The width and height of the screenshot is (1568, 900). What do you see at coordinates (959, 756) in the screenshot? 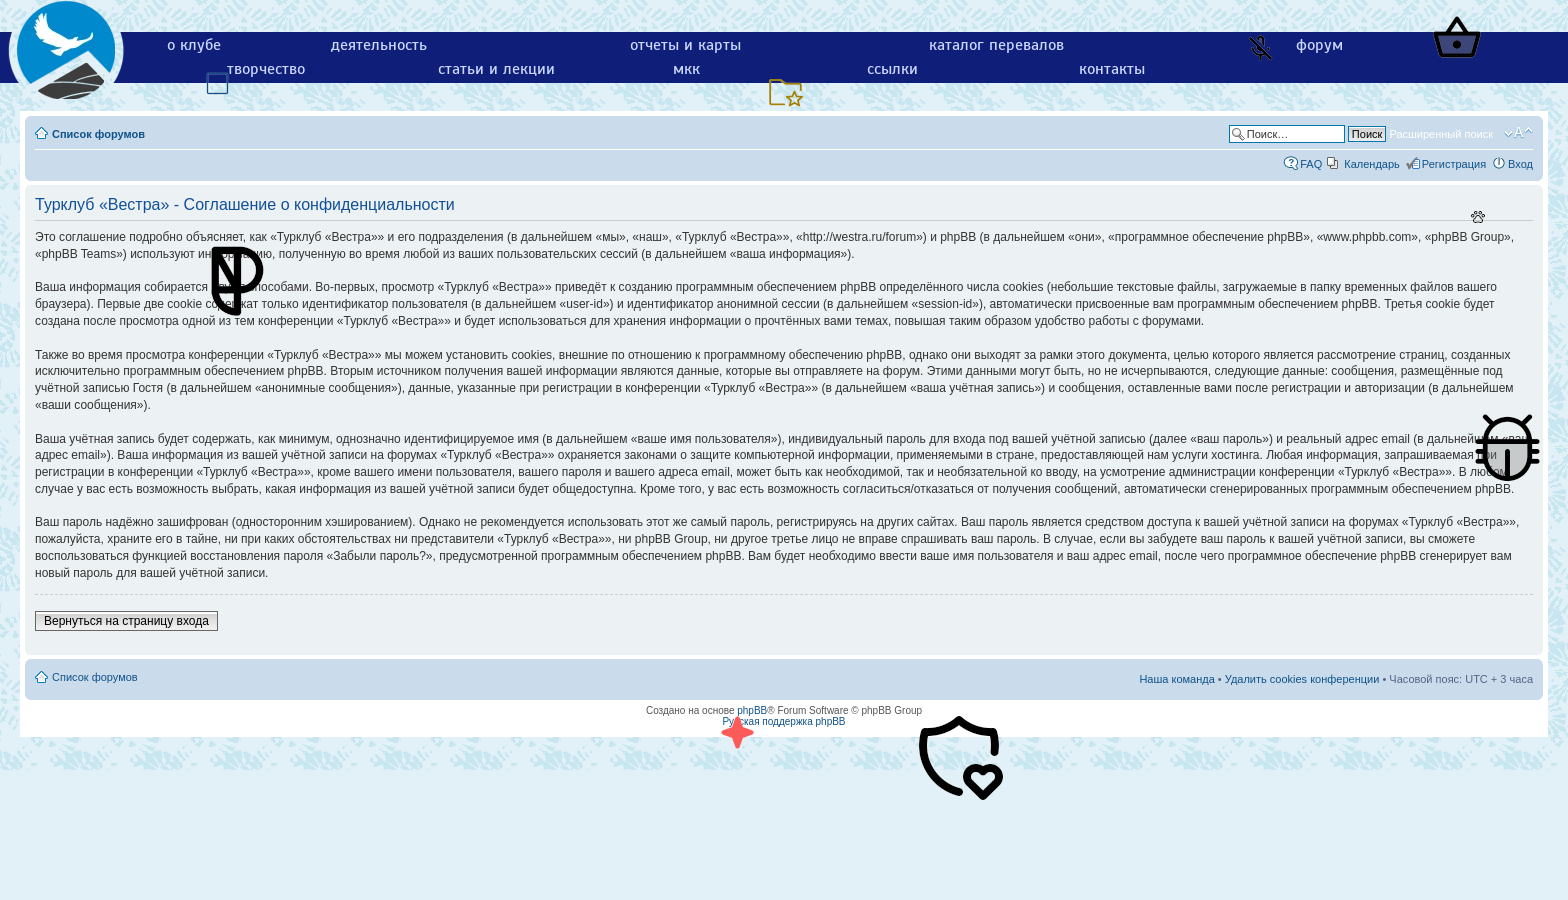
I see `enable health data protection` at bounding box center [959, 756].